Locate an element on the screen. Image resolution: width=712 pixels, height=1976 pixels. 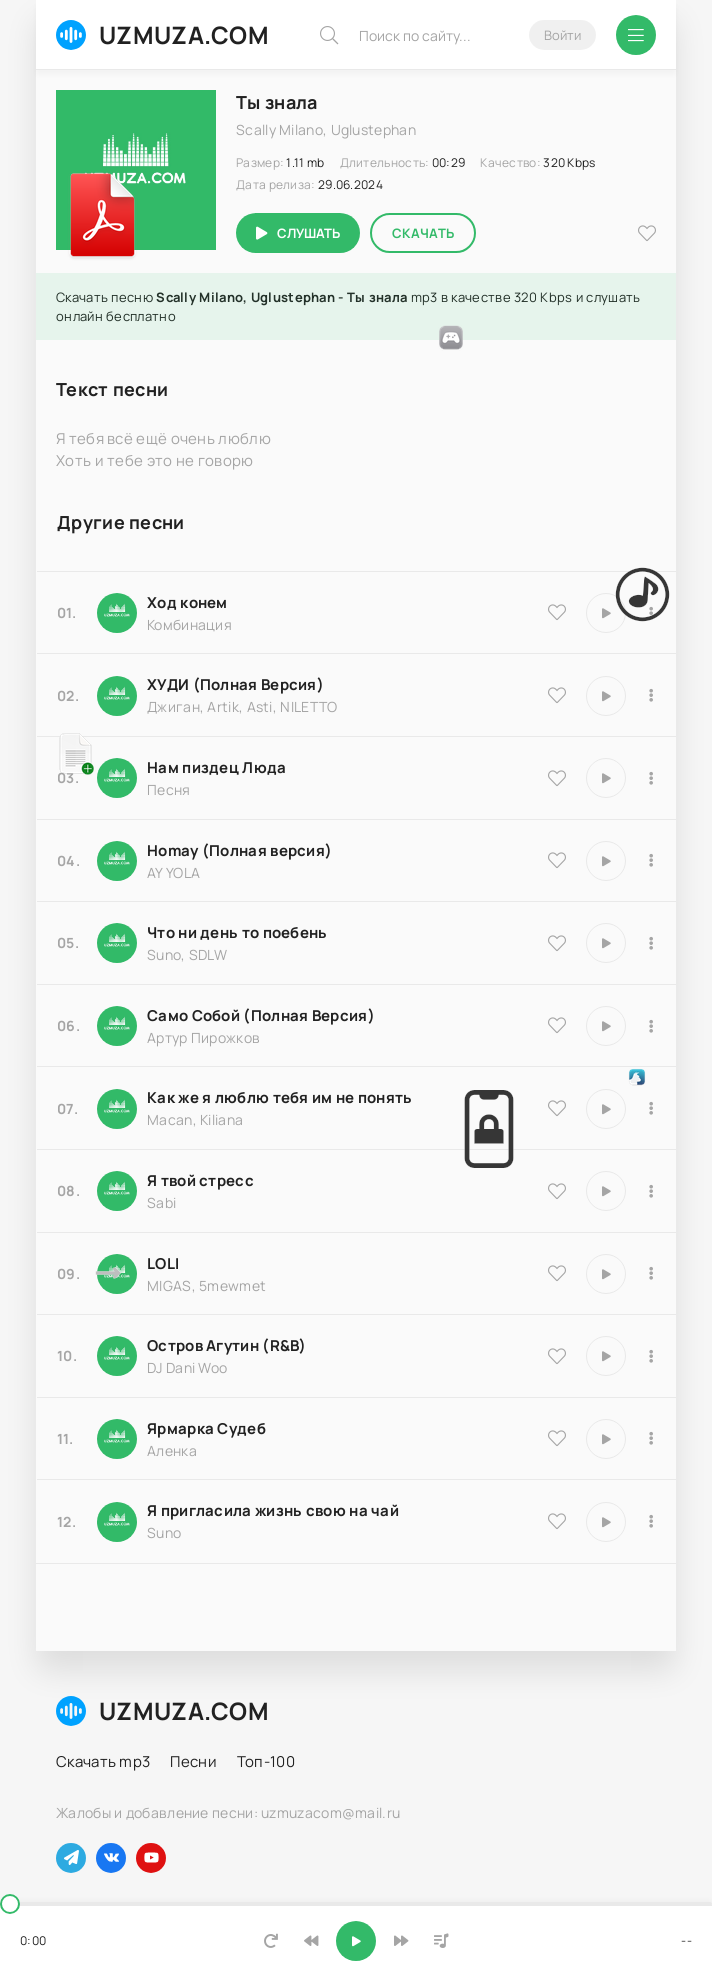
access games settings or preferences is located at coordinates (451, 338).